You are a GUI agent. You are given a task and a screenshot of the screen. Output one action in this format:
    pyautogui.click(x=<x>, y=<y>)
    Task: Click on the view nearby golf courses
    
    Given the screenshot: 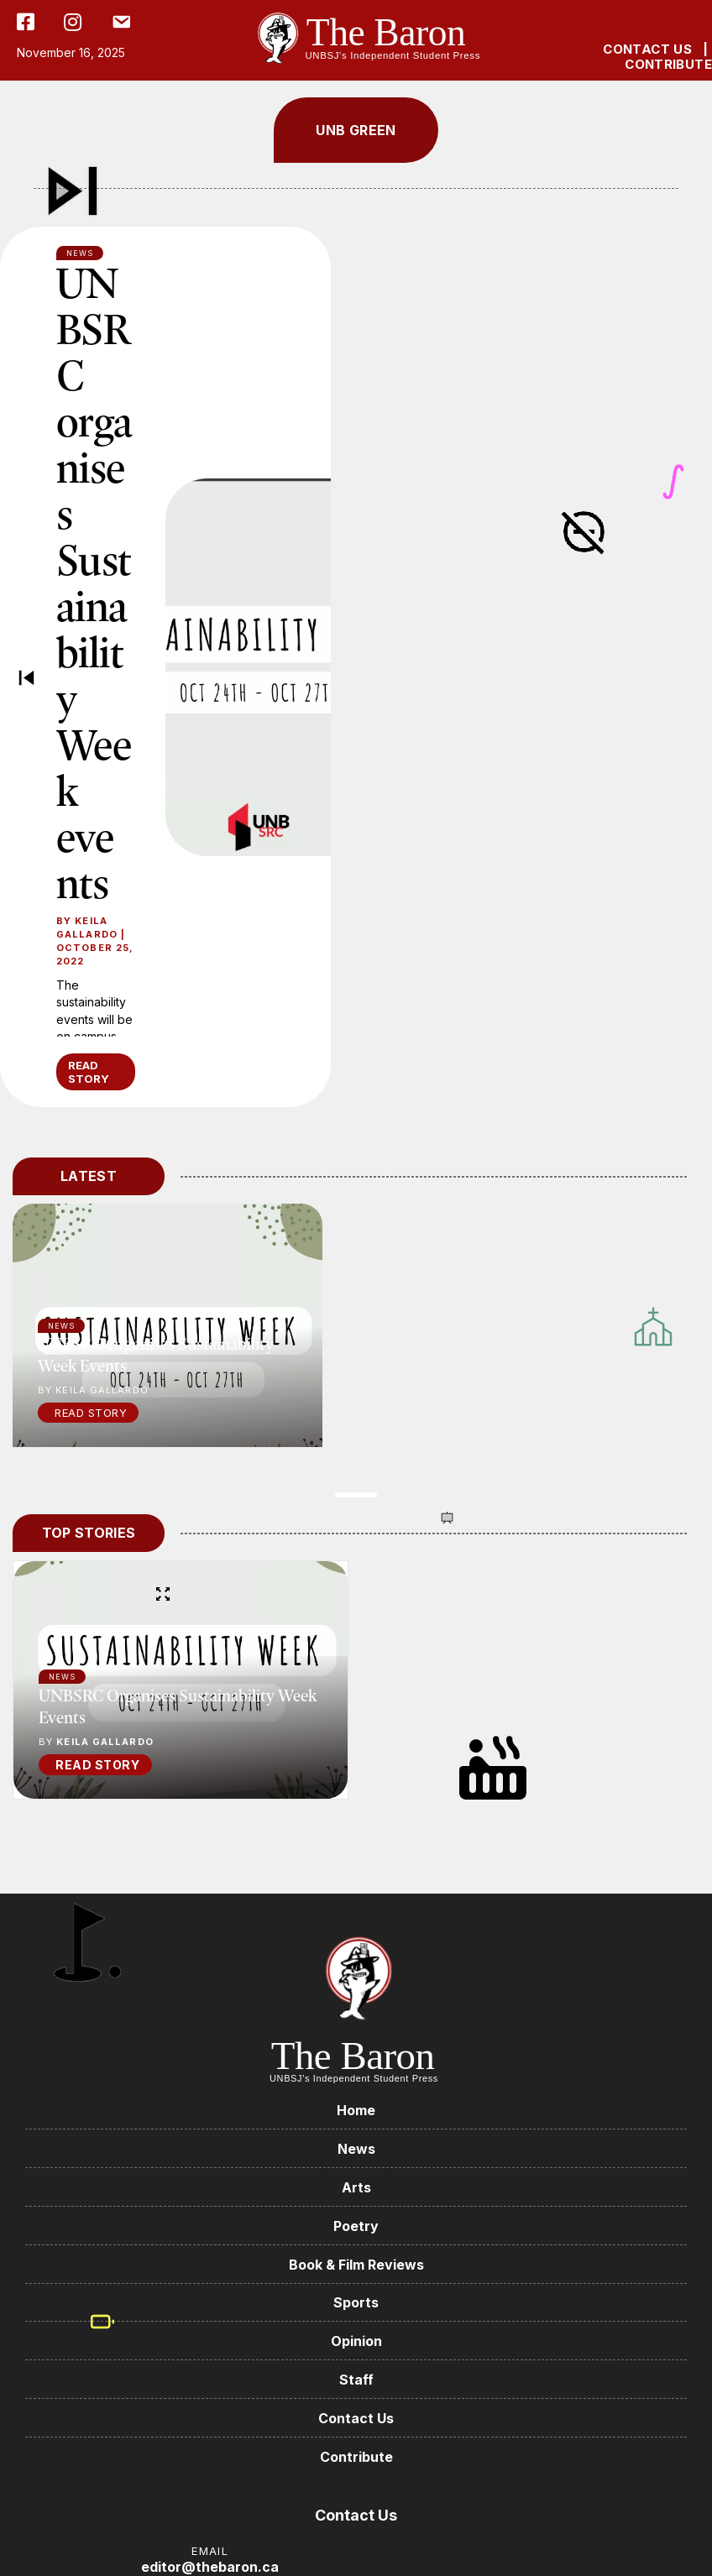 What is the action you would take?
    pyautogui.click(x=86, y=1942)
    